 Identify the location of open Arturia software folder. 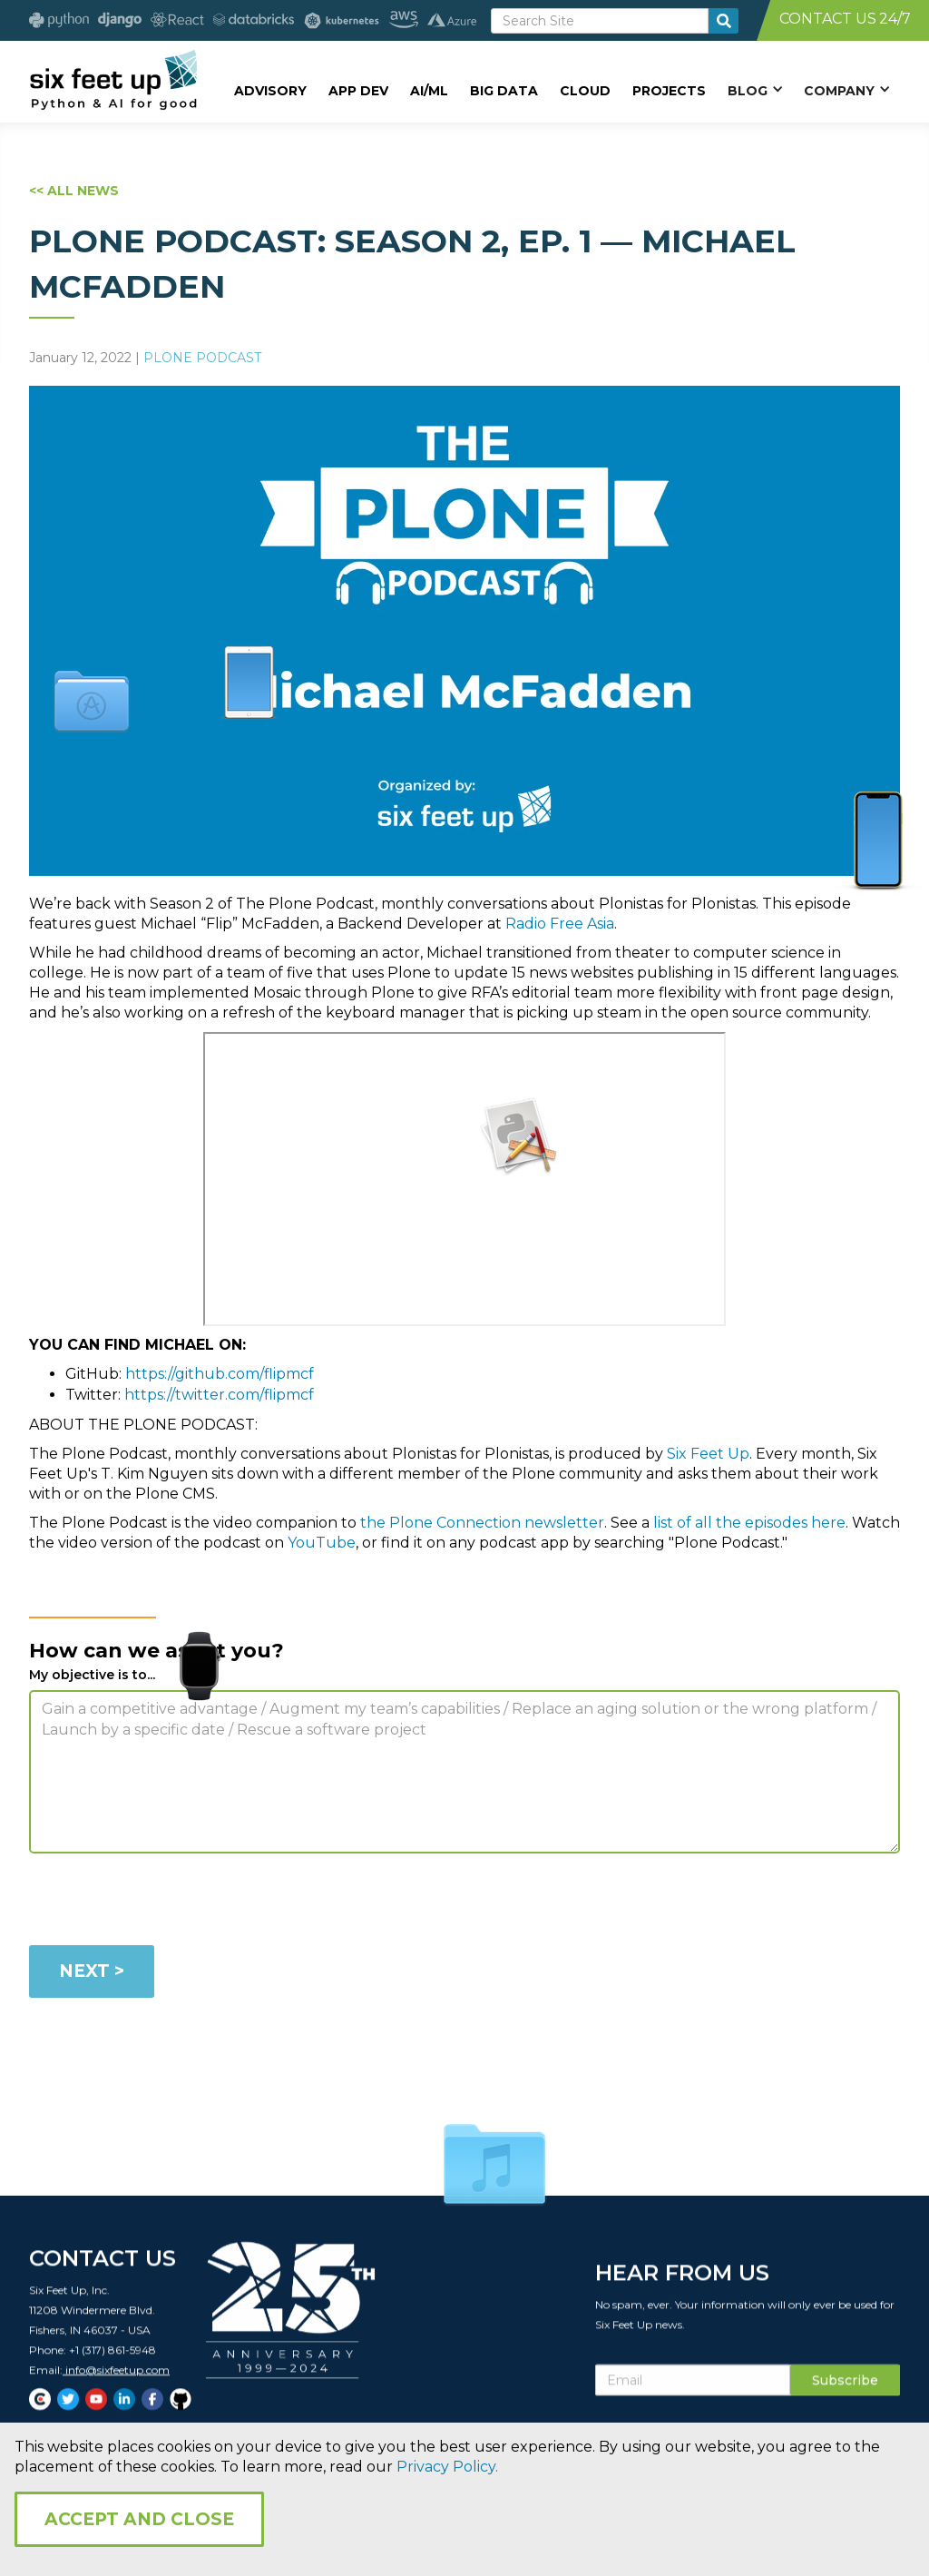
(92, 701).